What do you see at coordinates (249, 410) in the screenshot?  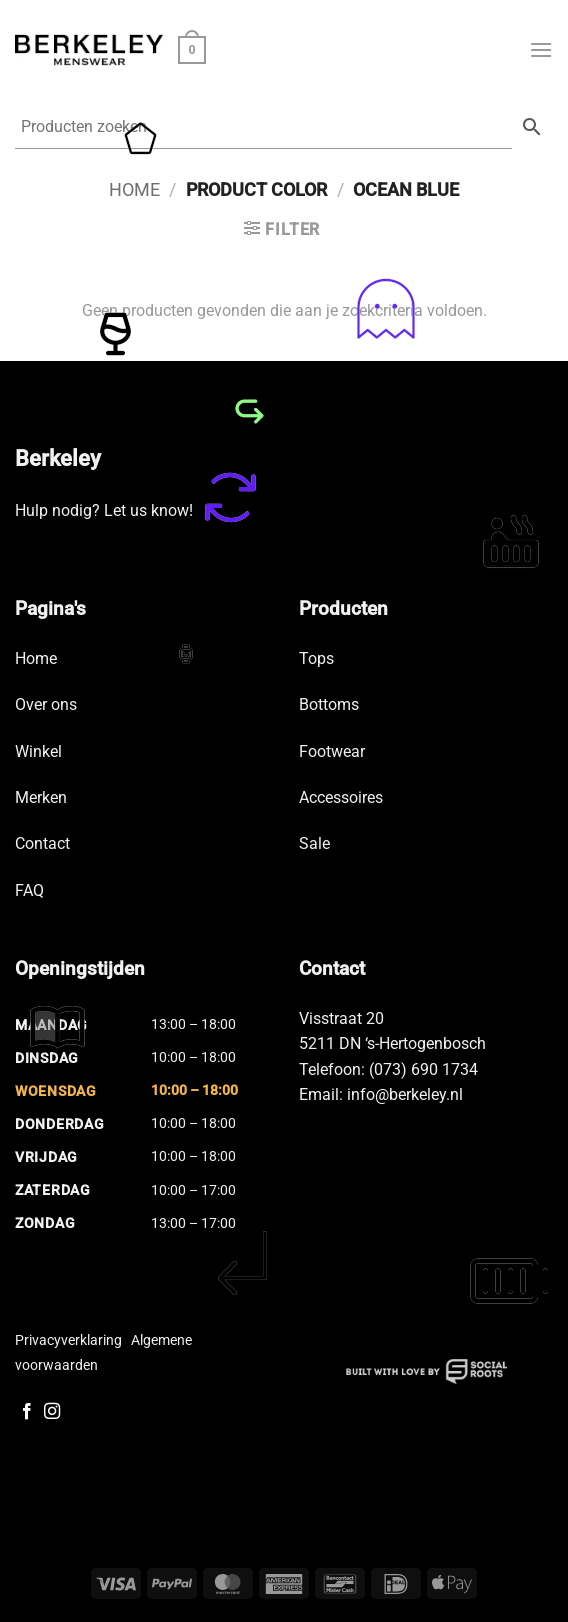 I see `redo last action` at bounding box center [249, 410].